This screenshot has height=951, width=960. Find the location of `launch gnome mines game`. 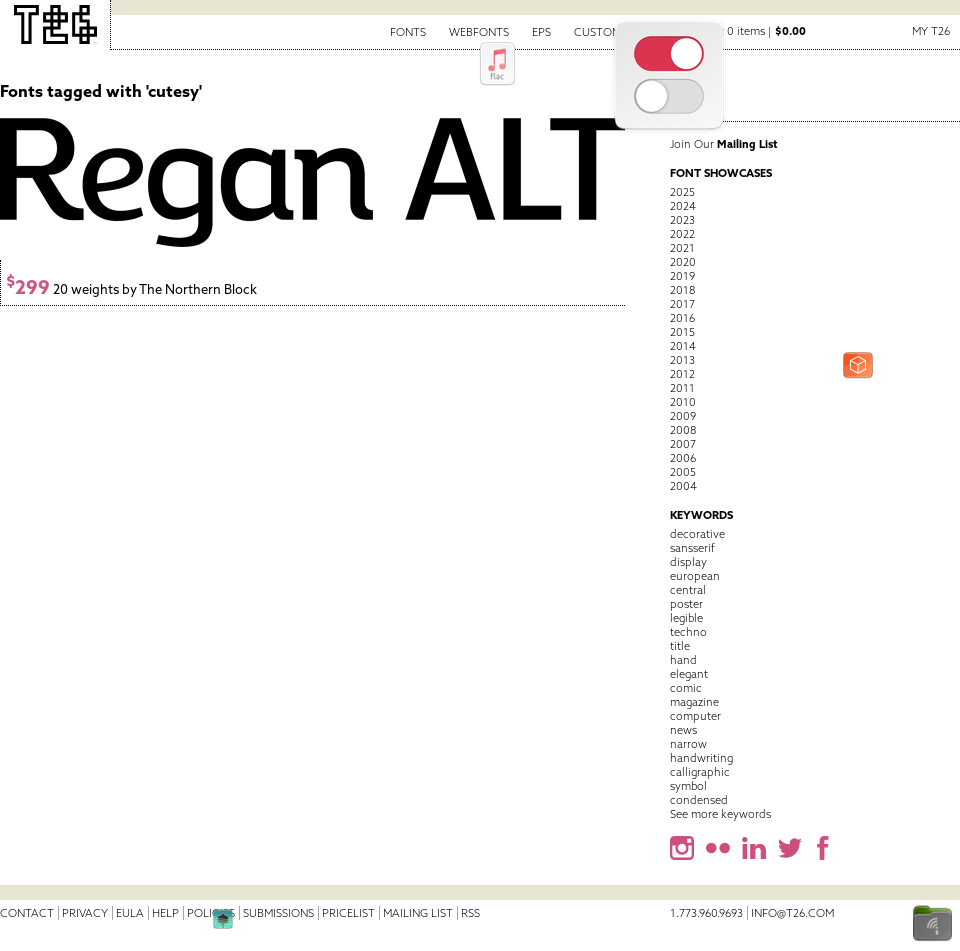

launch gnome mines game is located at coordinates (223, 919).